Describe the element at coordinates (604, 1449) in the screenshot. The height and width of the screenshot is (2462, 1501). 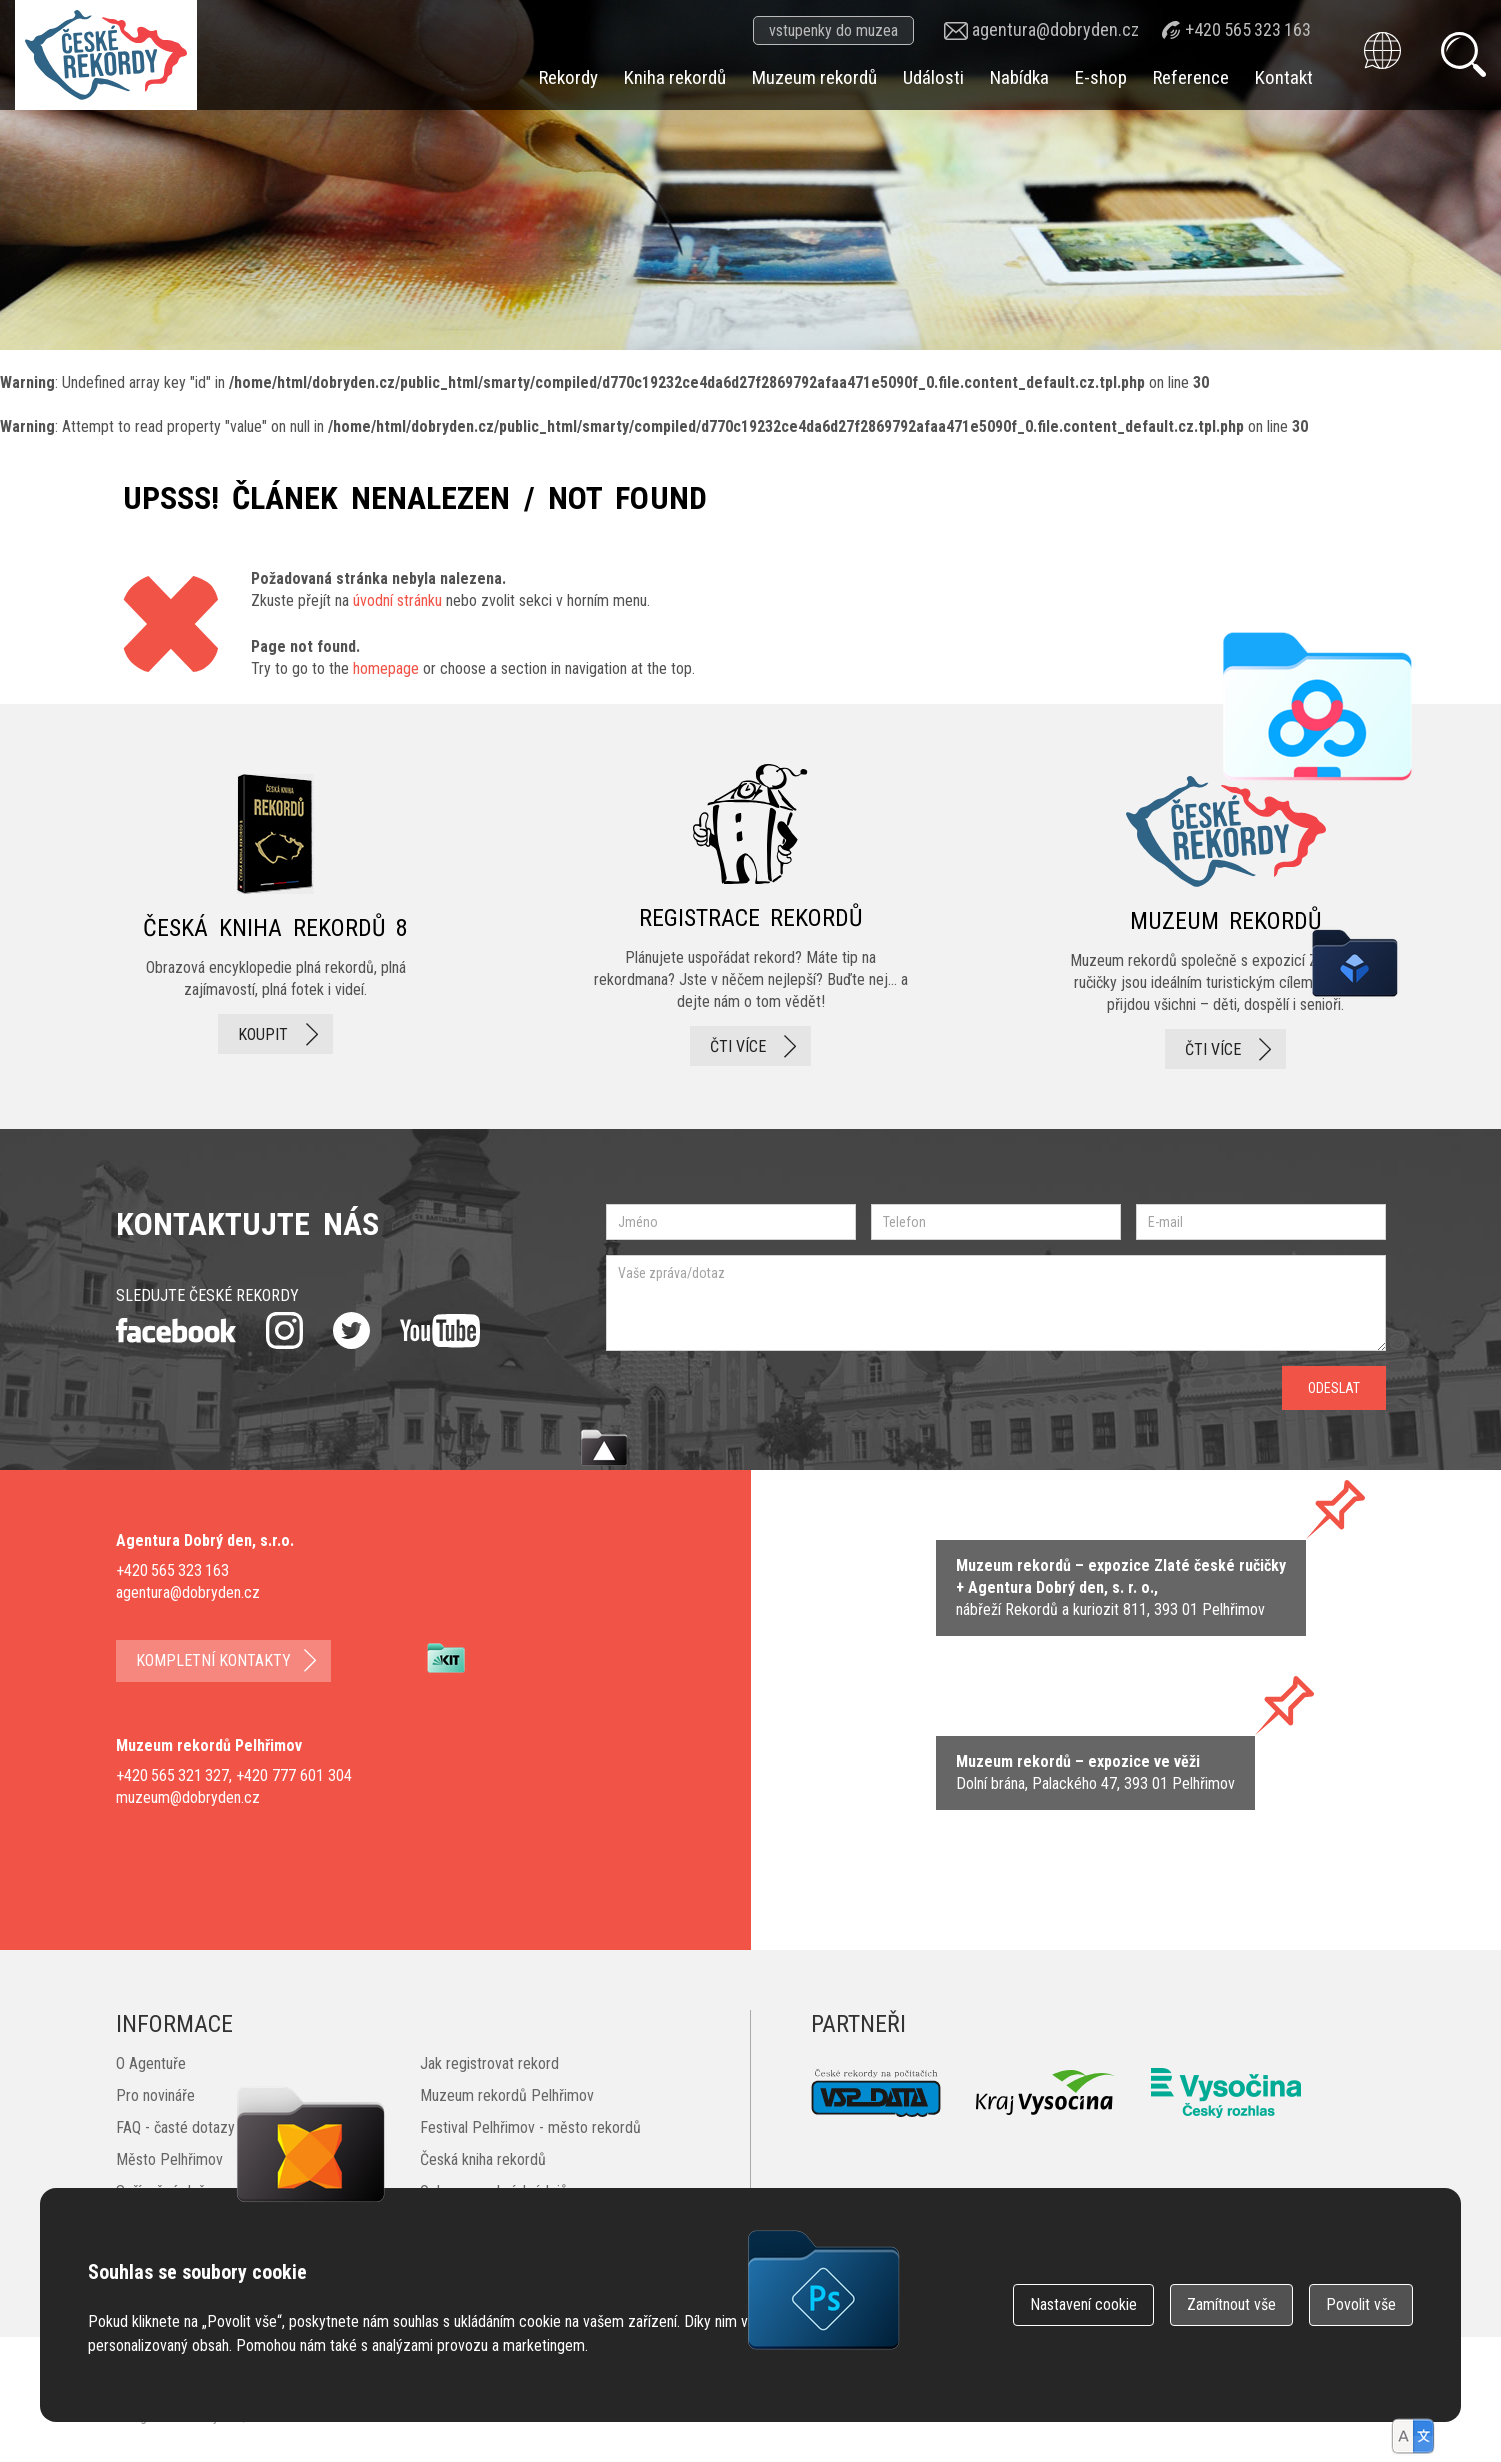
I see `open vercel project files` at that location.